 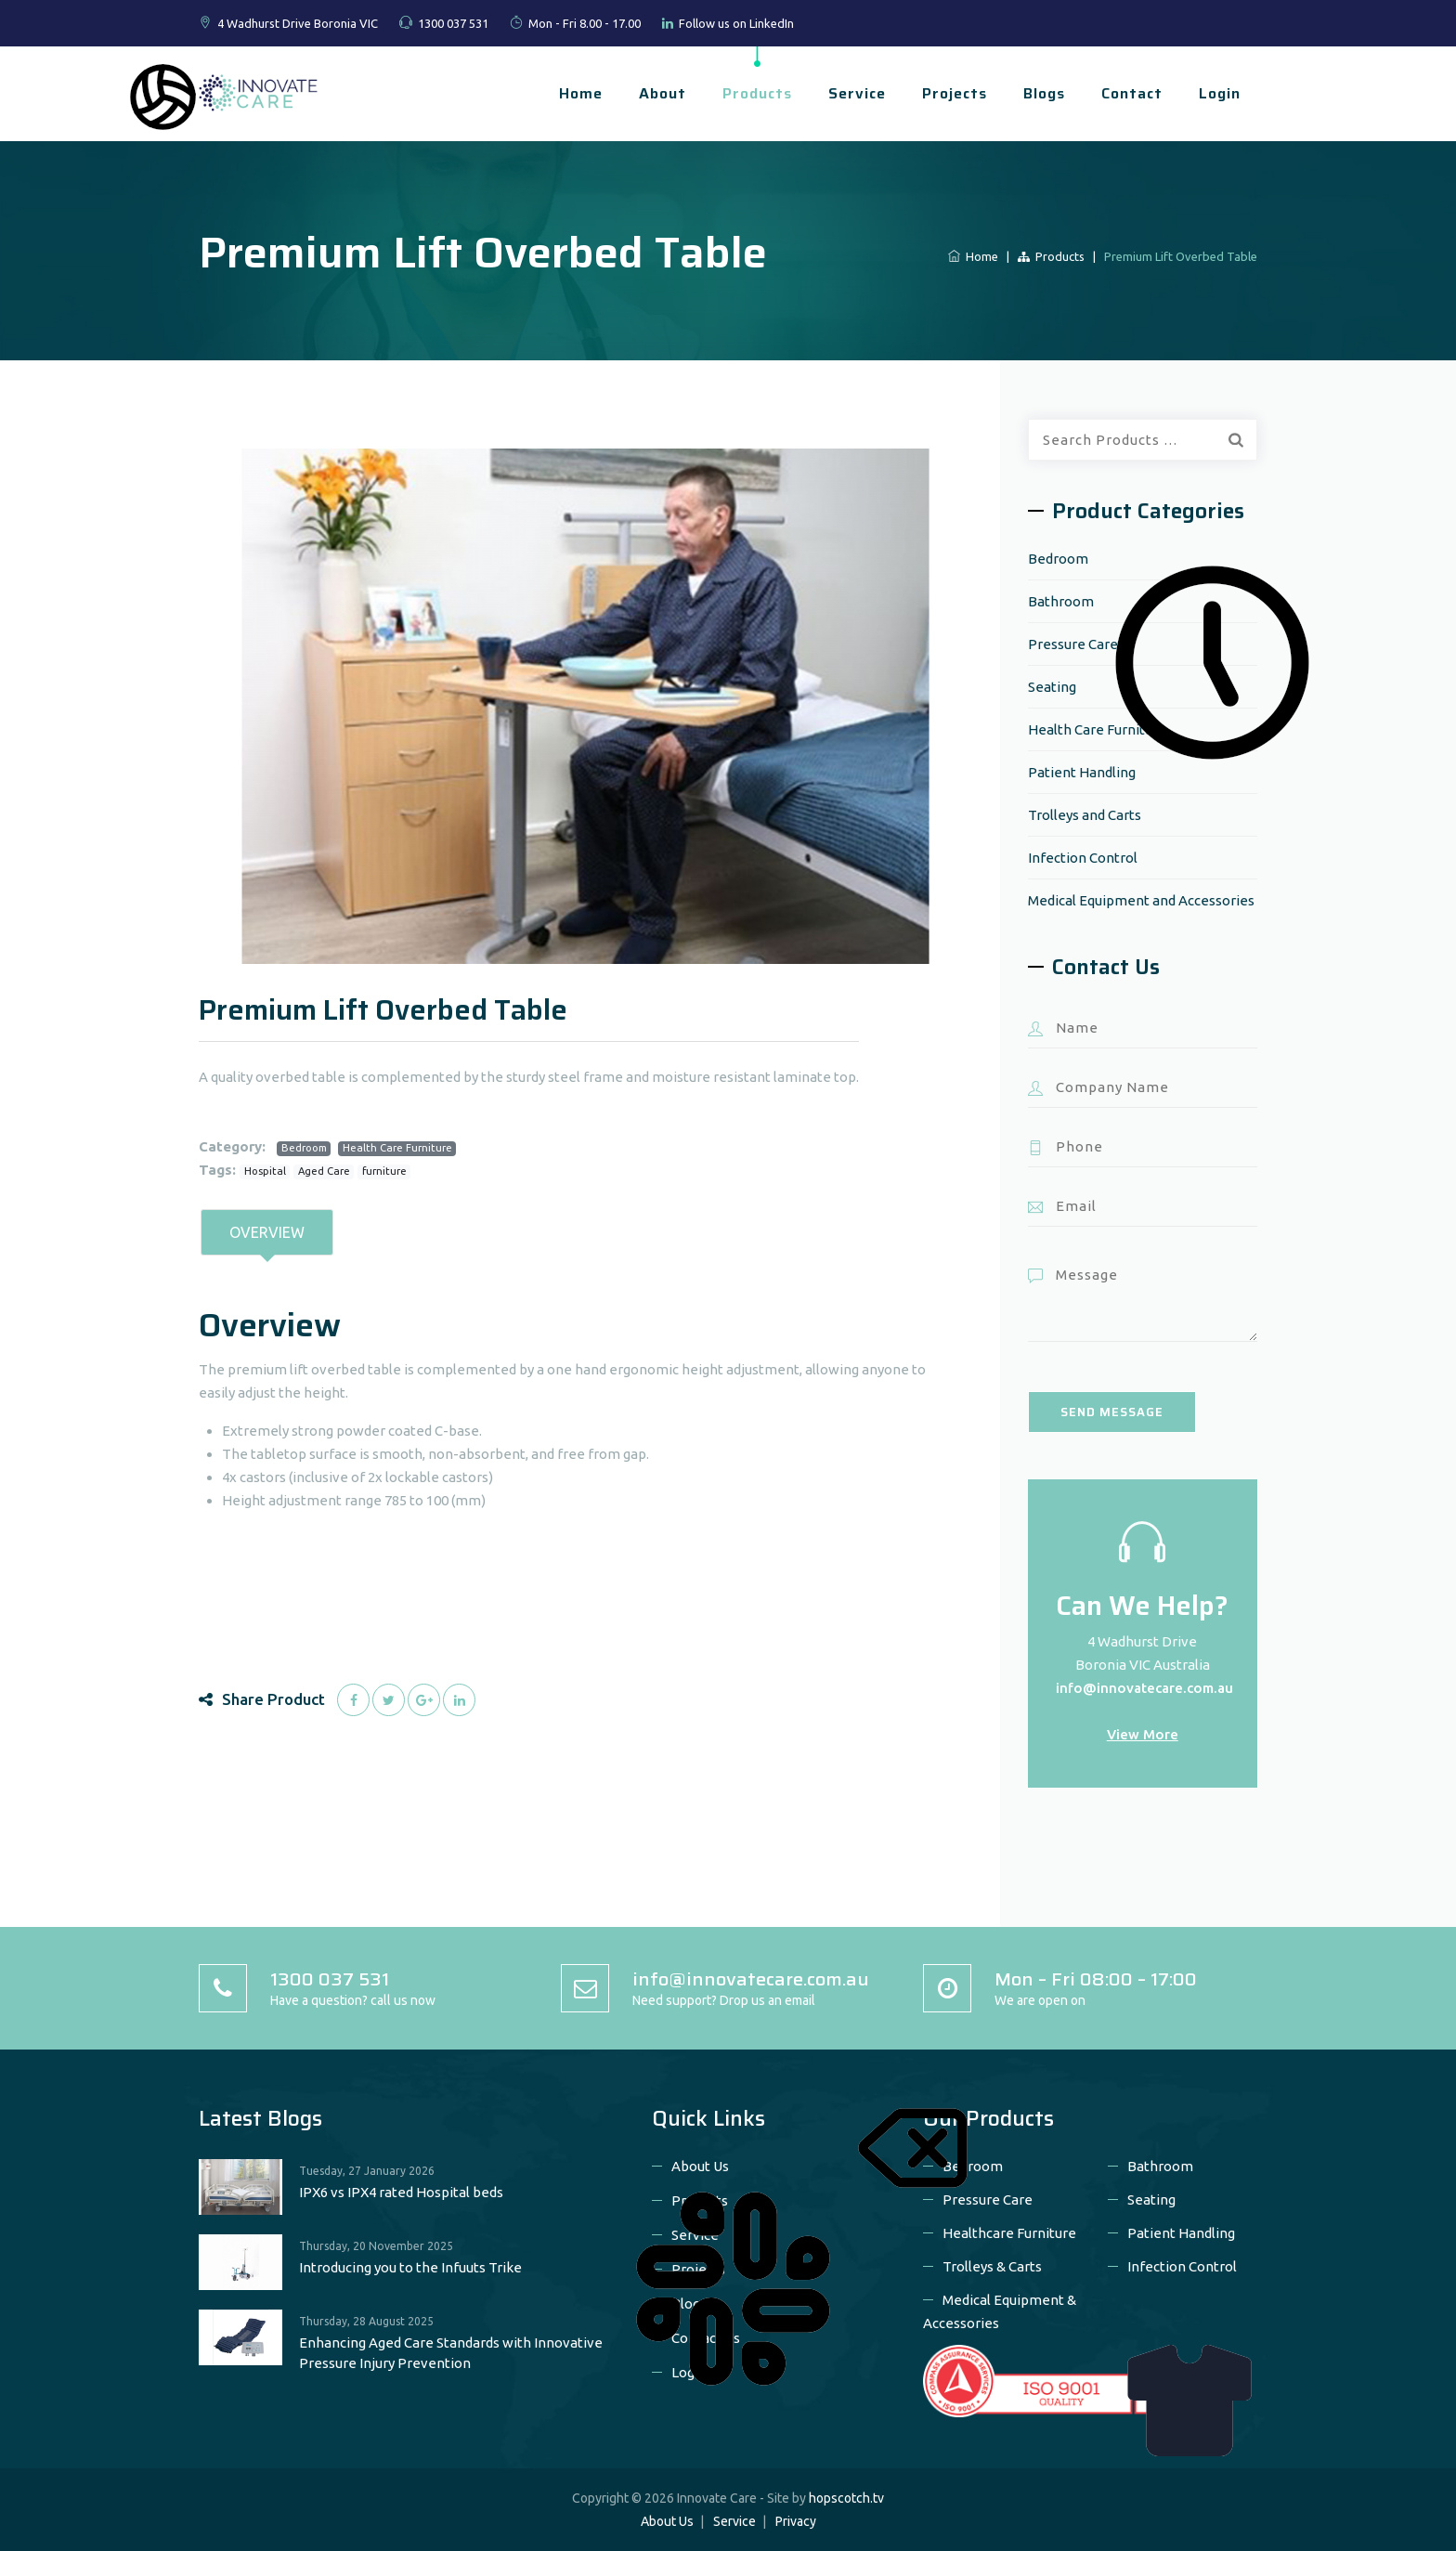 I want to click on delete selected item, so click(x=913, y=2148).